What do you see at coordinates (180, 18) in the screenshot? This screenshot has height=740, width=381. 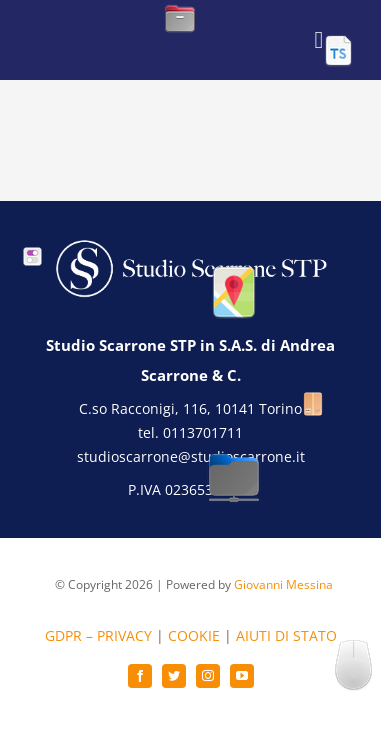 I see `open the file manager` at bounding box center [180, 18].